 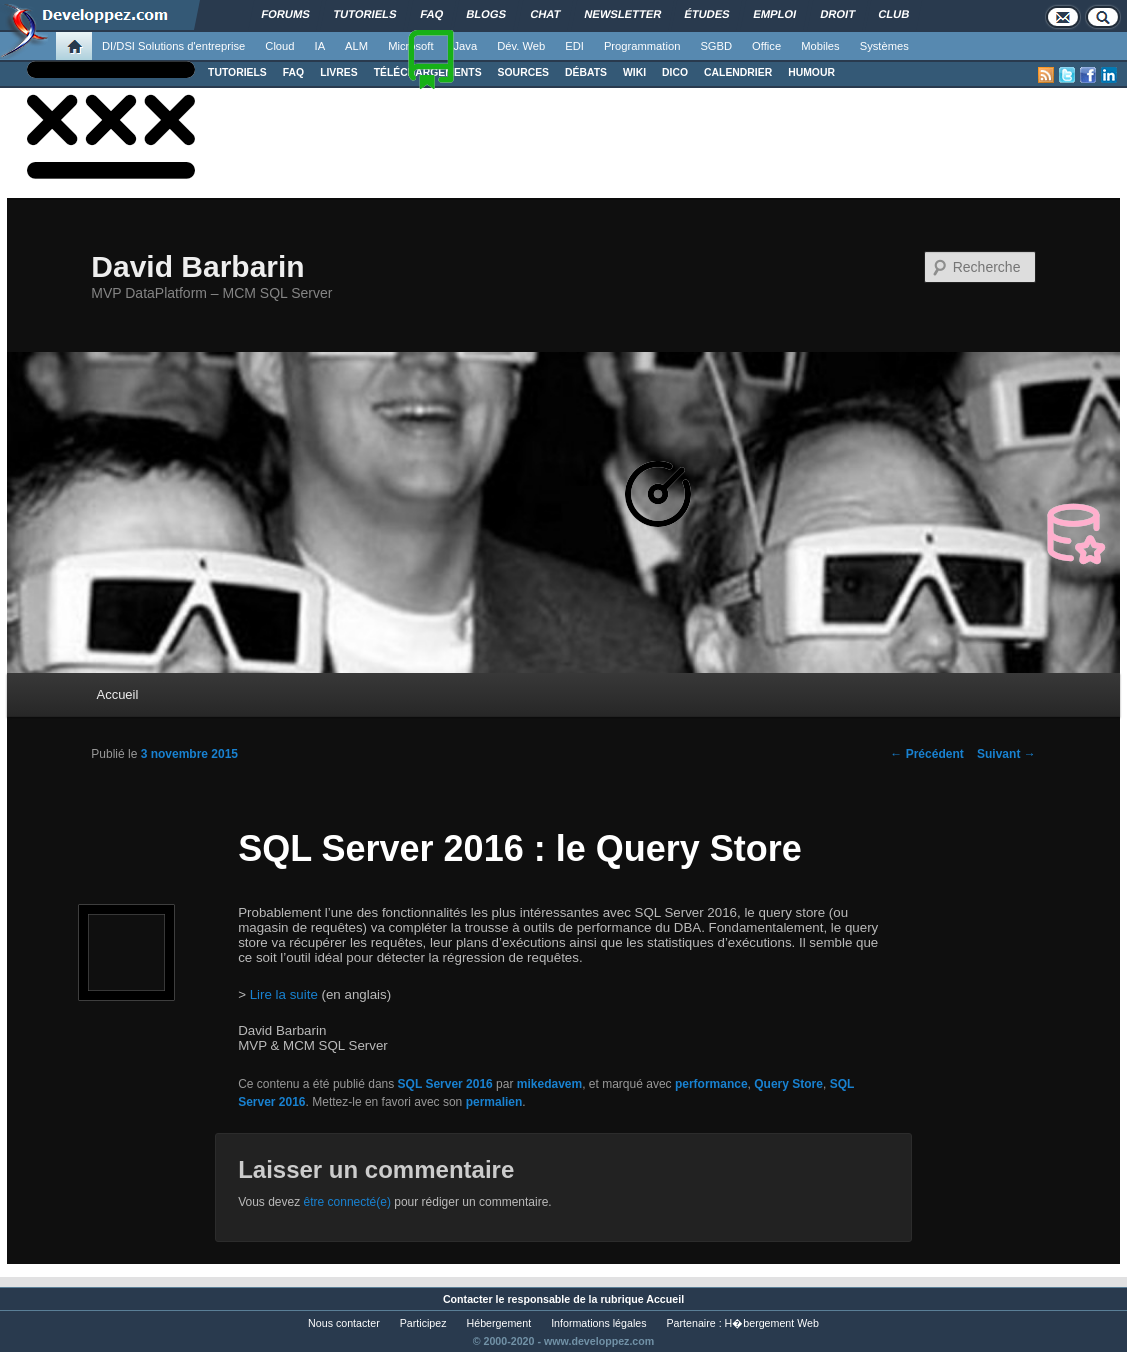 I want to click on maximize the current window, so click(x=126, y=952).